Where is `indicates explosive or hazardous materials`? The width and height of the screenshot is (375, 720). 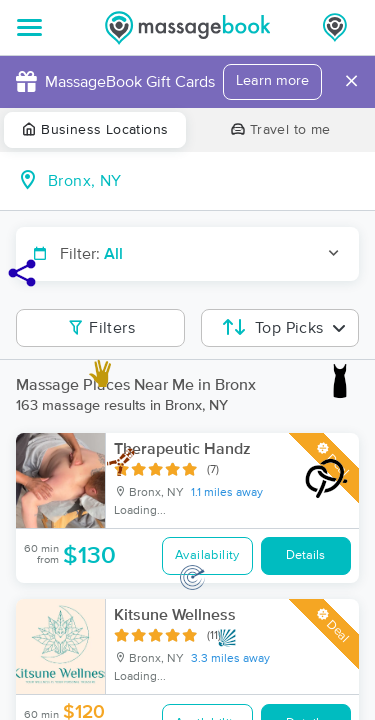
indicates explosive or hazardous materials is located at coordinates (227, 638).